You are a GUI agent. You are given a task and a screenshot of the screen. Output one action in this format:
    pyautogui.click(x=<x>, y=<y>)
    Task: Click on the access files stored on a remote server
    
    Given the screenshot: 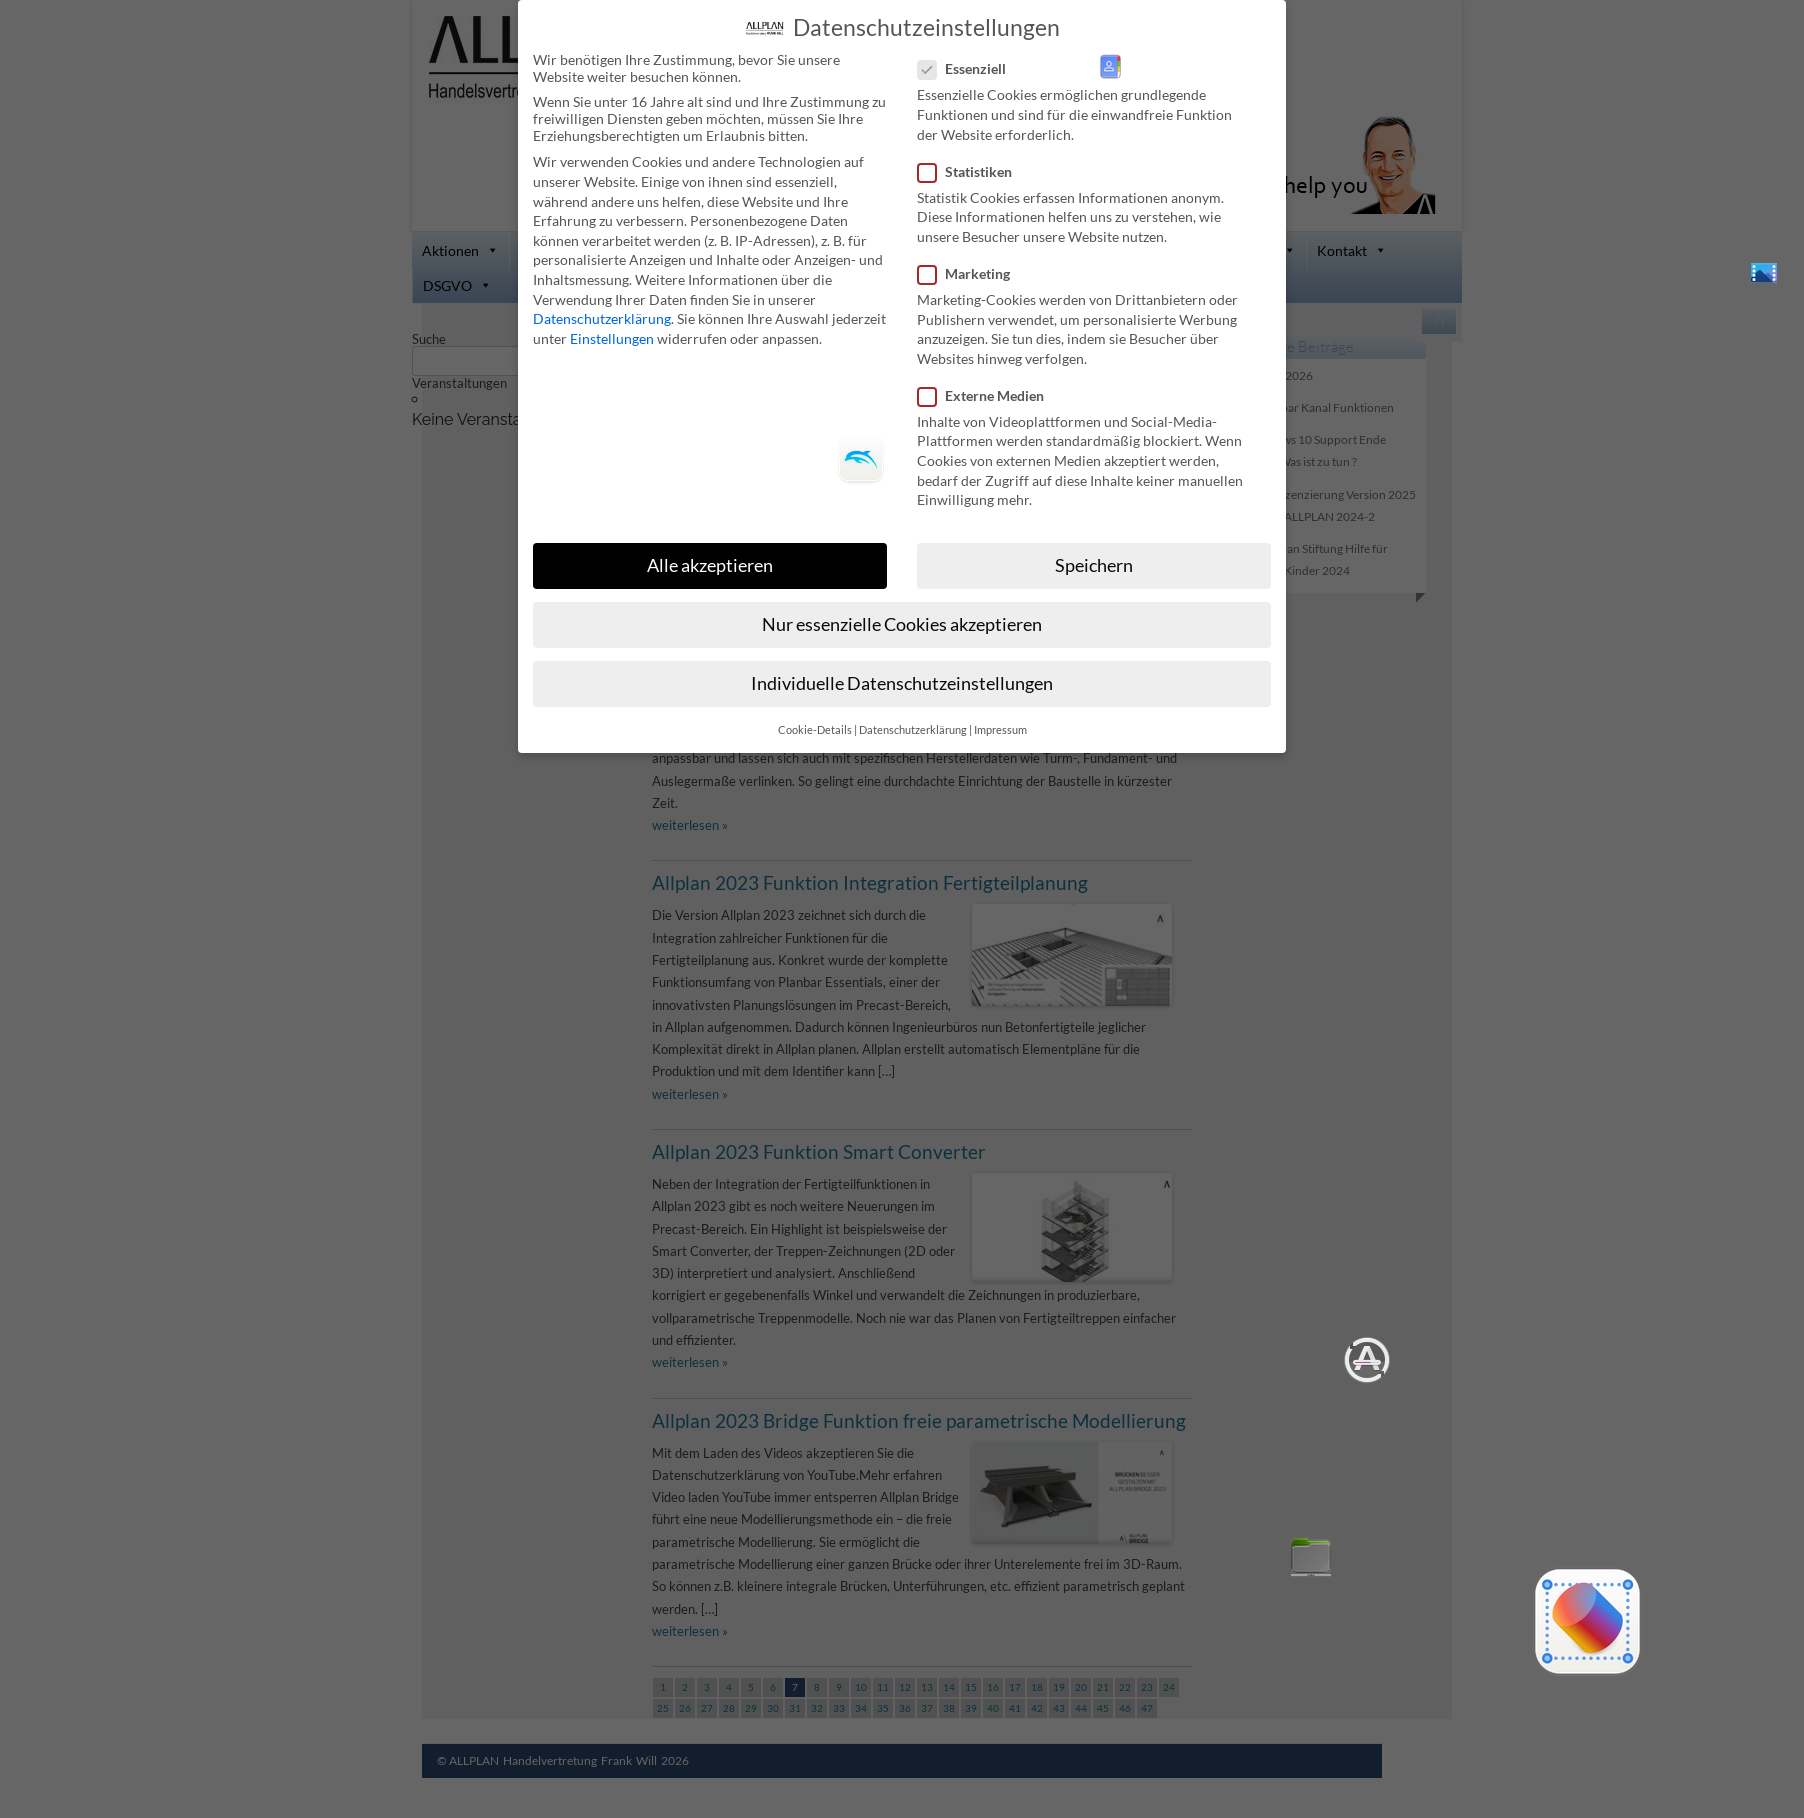 What is the action you would take?
    pyautogui.click(x=1311, y=1557)
    